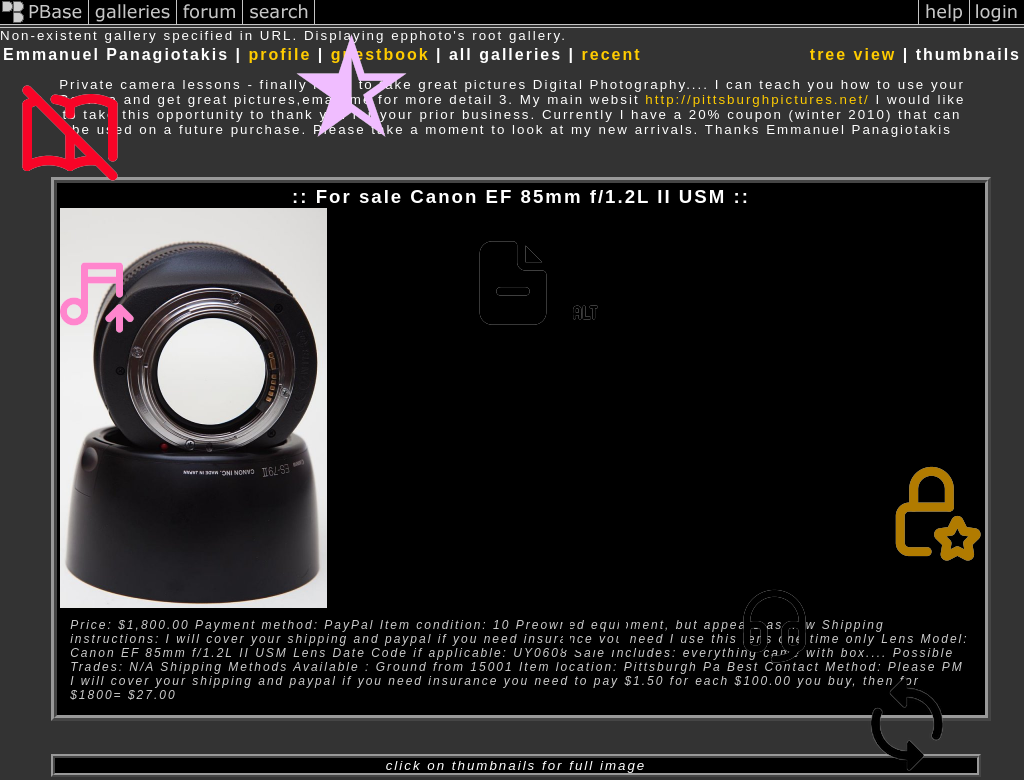 This screenshot has width=1024, height=780. Describe the element at coordinates (585, 312) in the screenshot. I see `keyboard alt key indicator` at that location.